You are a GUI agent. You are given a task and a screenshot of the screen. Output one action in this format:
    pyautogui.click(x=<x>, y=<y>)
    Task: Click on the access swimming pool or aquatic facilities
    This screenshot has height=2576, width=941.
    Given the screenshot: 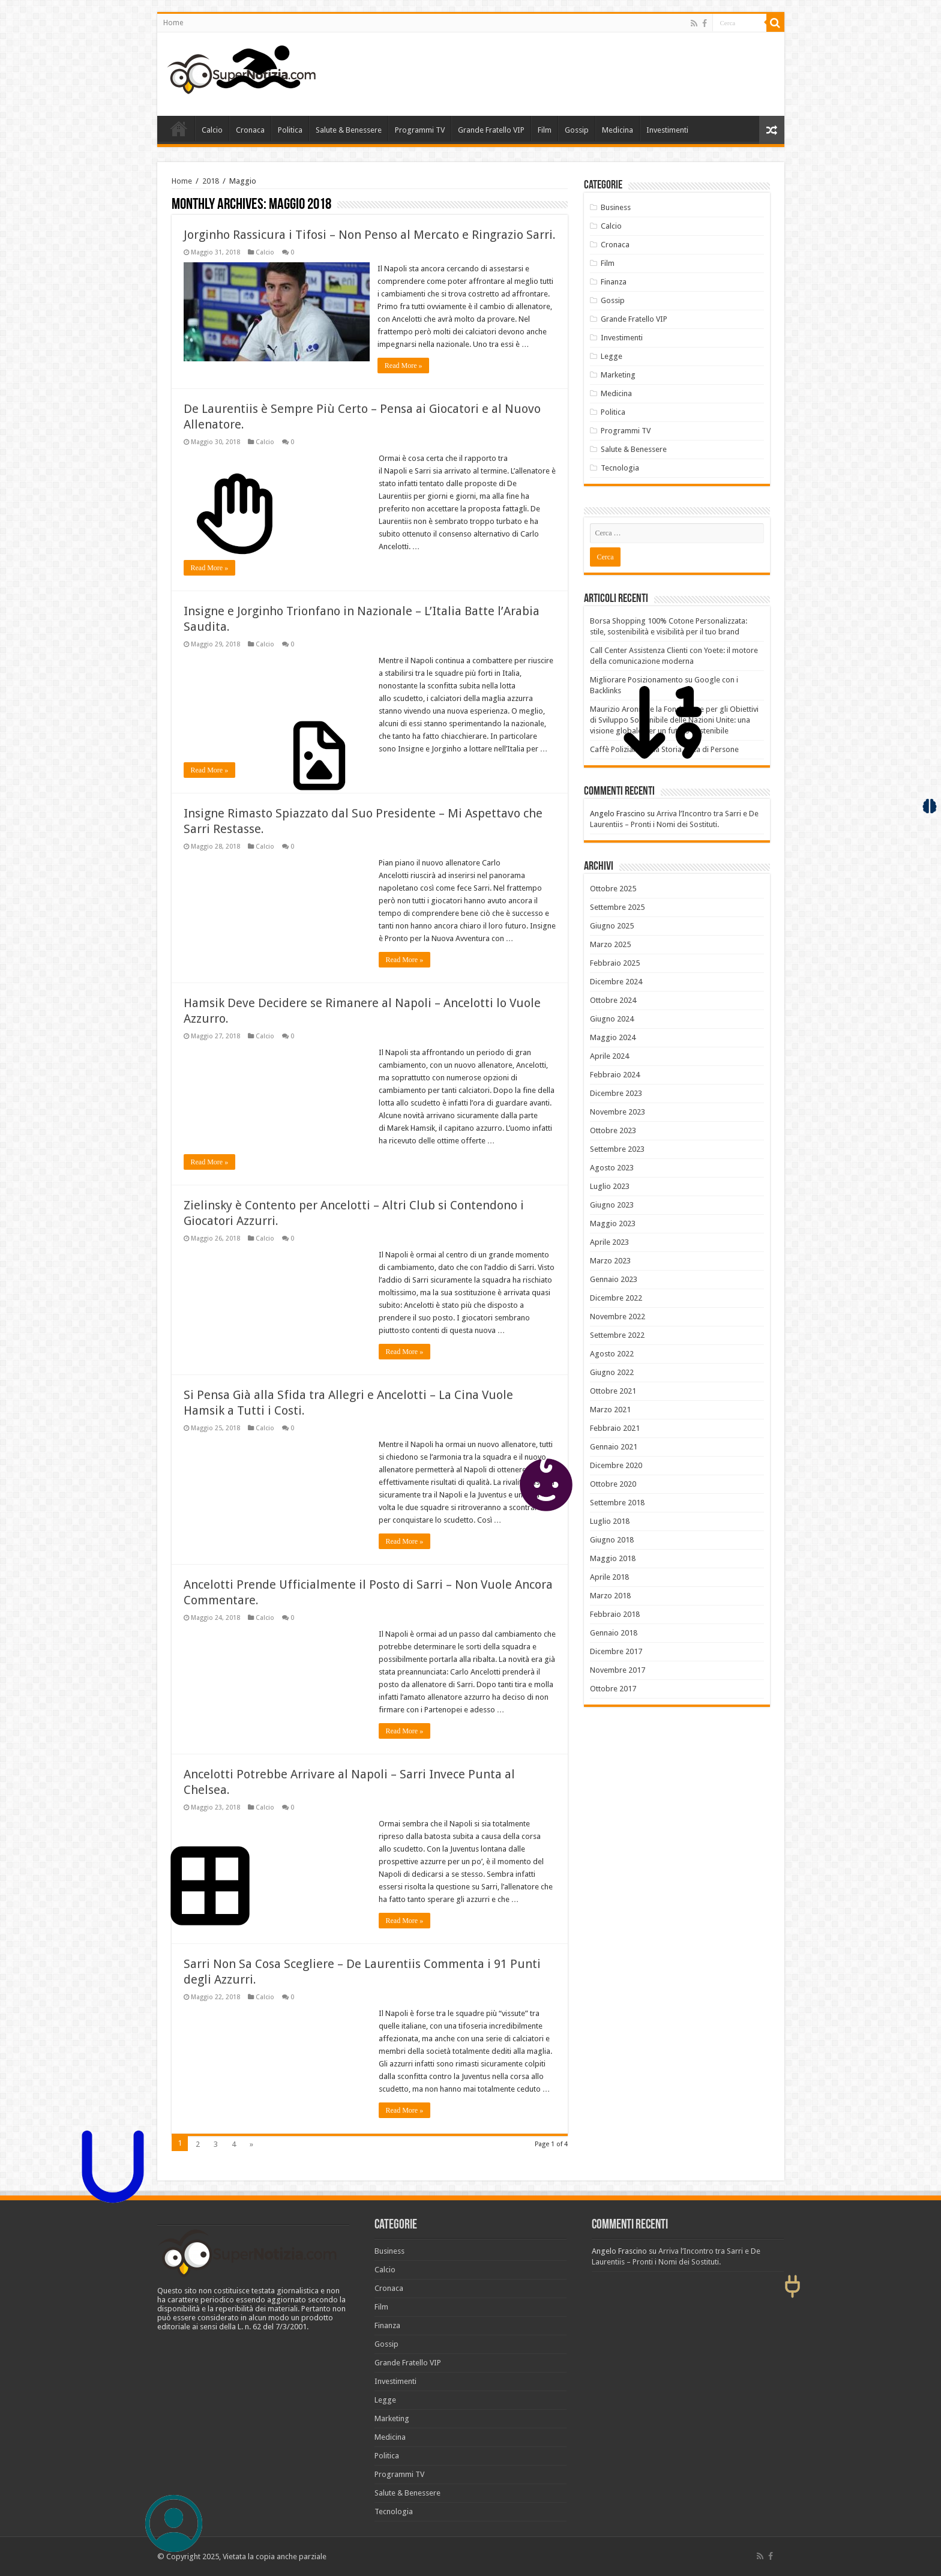 What is the action you would take?
    pyautogui.click(x=258, y=67)
    